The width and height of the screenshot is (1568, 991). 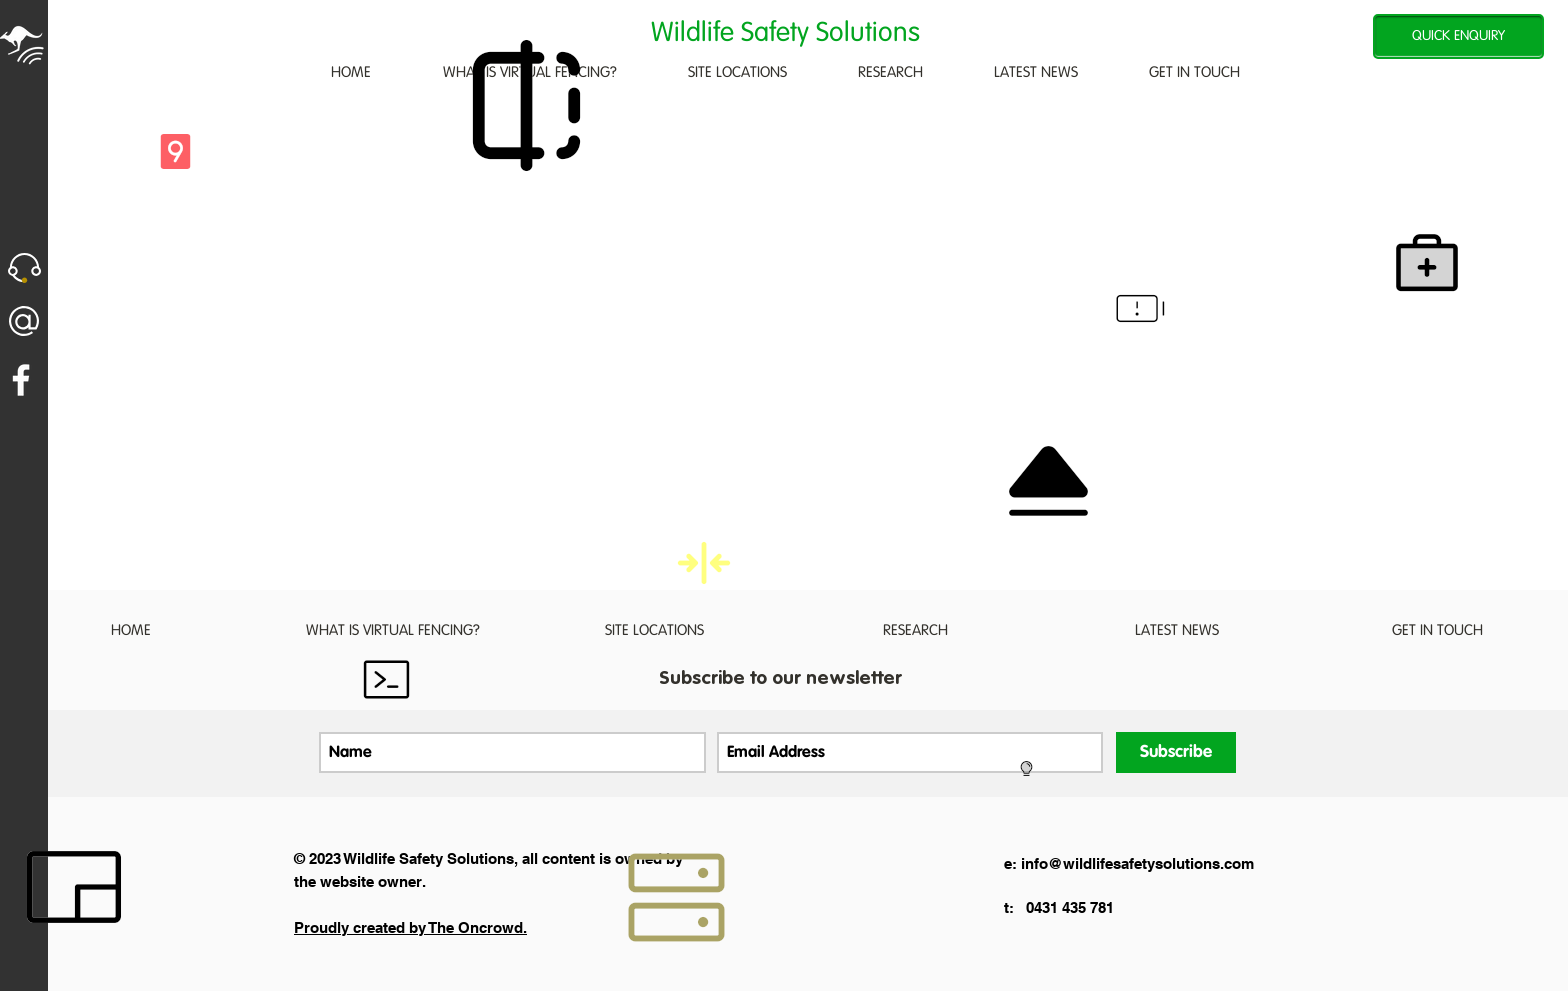 I want to click on access tips or helpful suggestions, so click(x=1026, y=768).